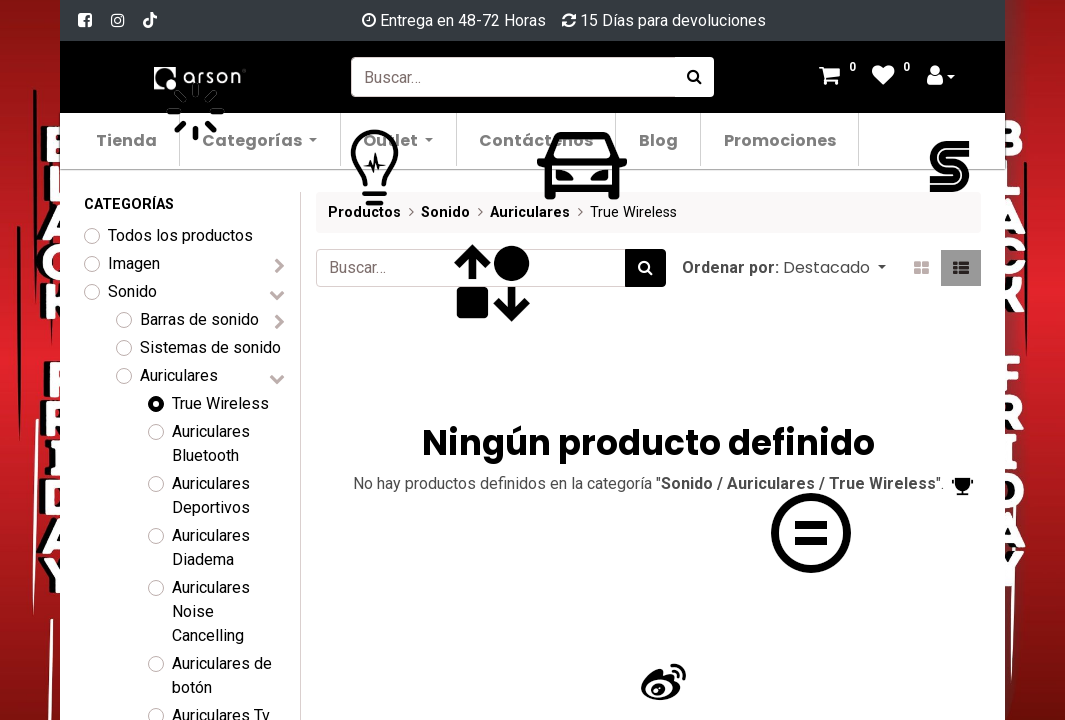 This screenshot has width=1065, height=720. Describe the element at coordinates (962, 486) in the screenshot. I see `view achievements or awards` at that location.